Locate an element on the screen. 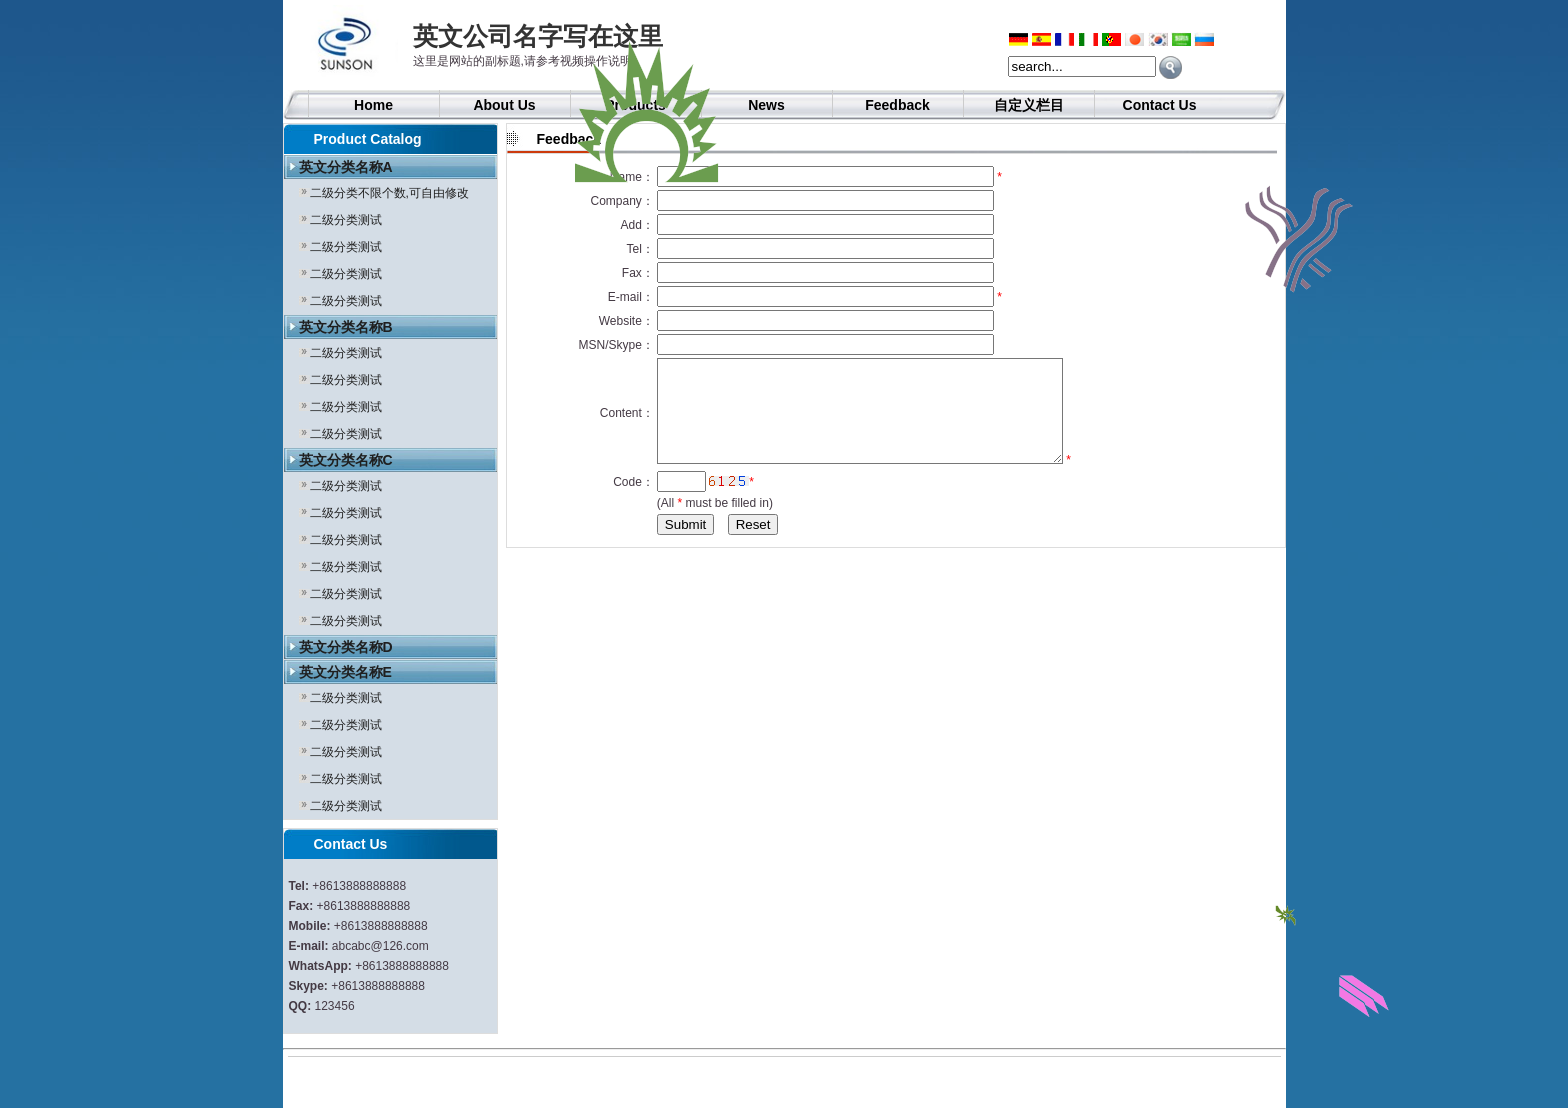 The width and height of the screenshot is (1568, 1108). equip claws or melee weapon is located at coordinates (1364, 1000).